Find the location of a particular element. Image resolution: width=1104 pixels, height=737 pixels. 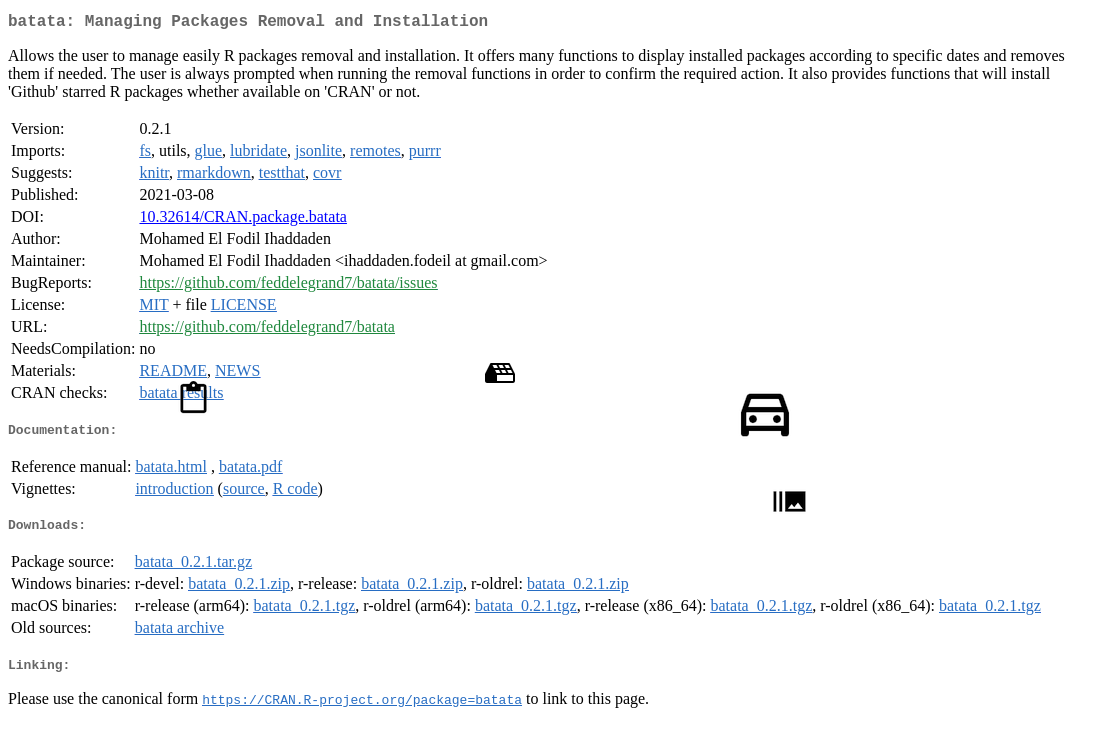

enable burst mode for rapid photo capture is located at coordinates (789, 501).